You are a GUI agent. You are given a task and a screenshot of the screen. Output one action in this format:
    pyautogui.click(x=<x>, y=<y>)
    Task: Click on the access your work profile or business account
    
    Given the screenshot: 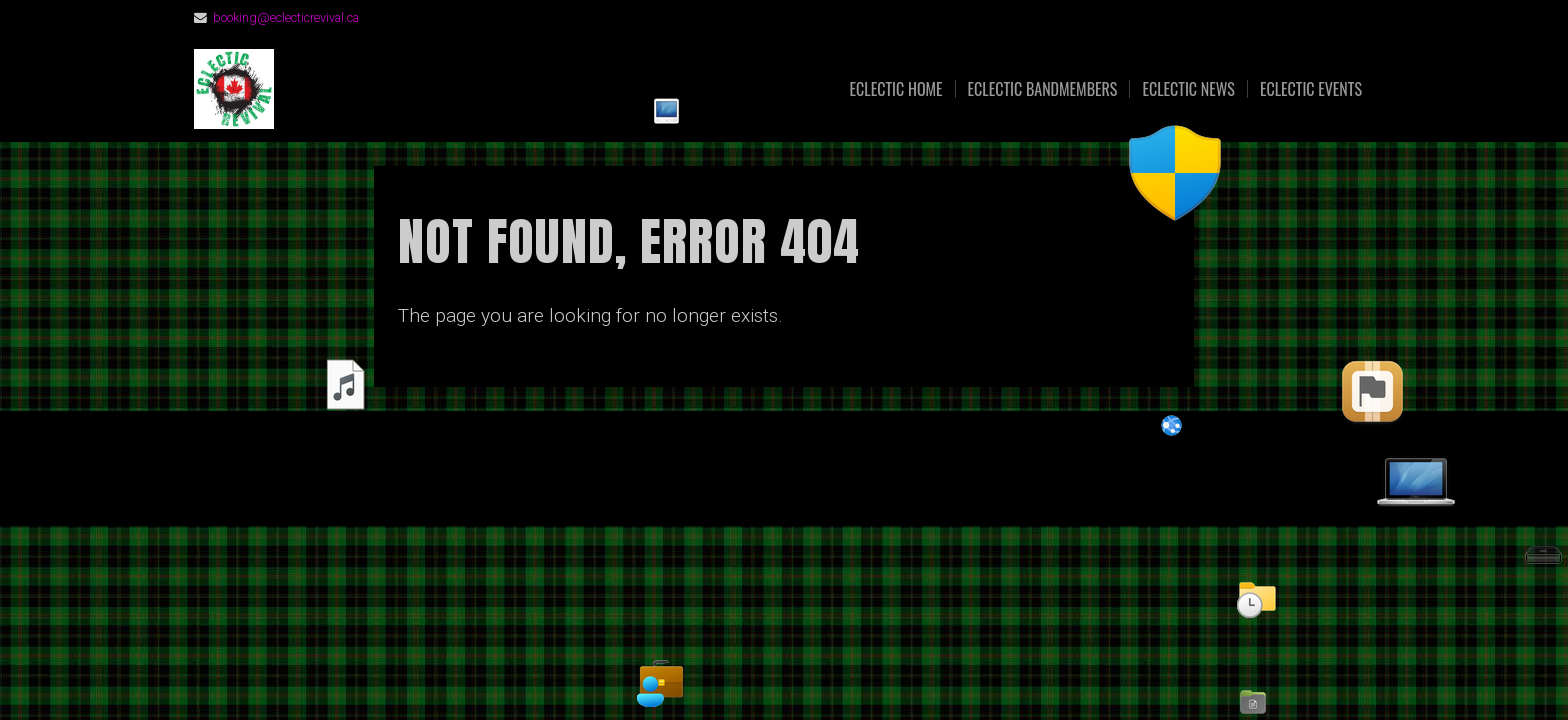 What is the action you would take?
    pyautogui.click(x=661, y=682)
    